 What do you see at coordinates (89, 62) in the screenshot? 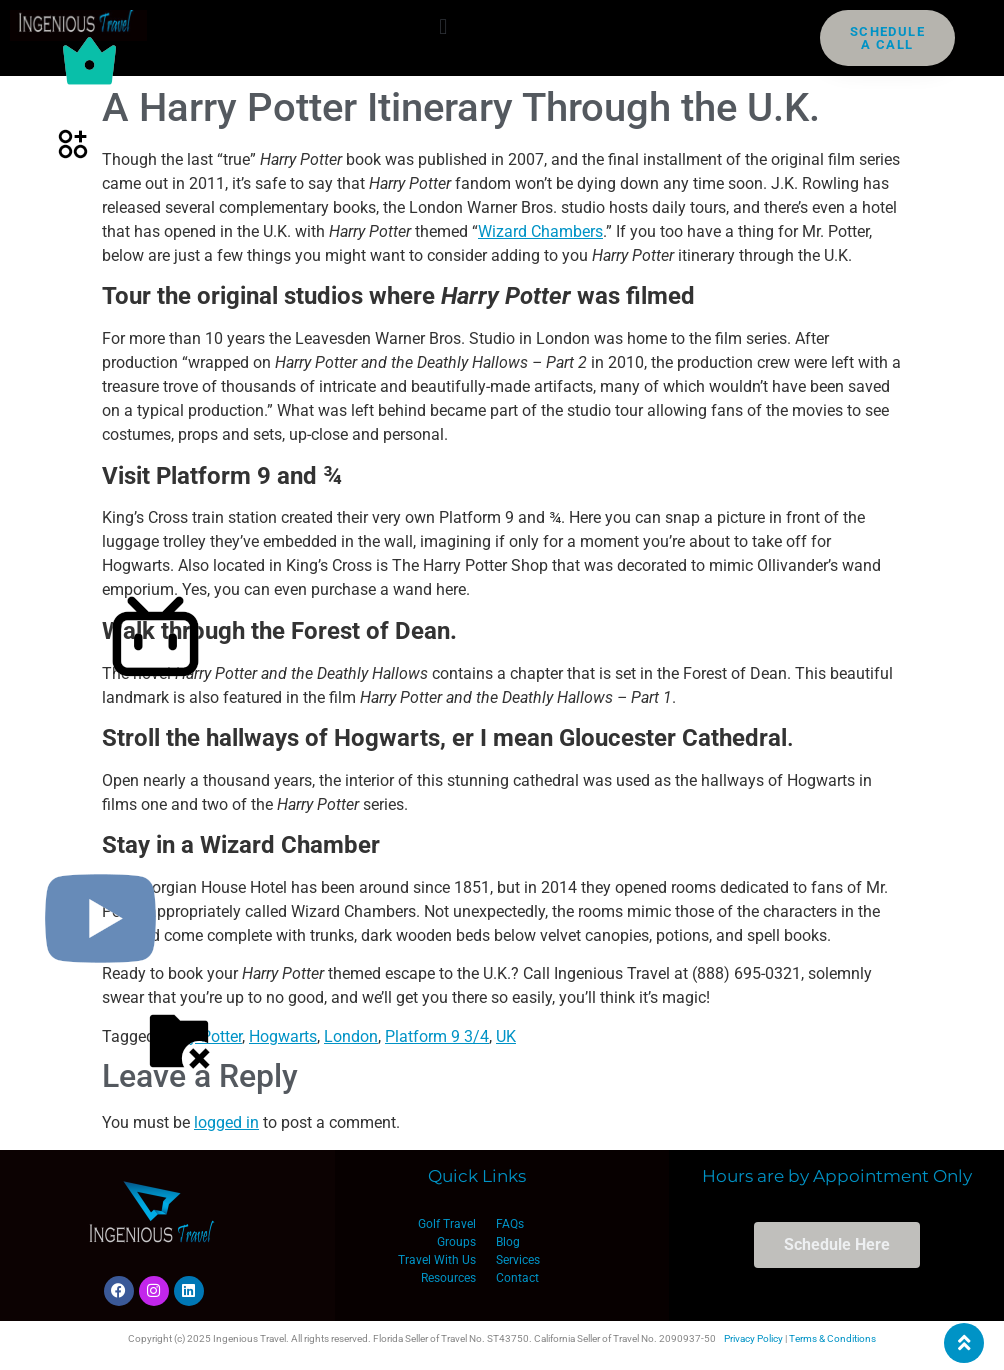
I see `indicates VIP or premium membership status` at bounding box center [89, 62].